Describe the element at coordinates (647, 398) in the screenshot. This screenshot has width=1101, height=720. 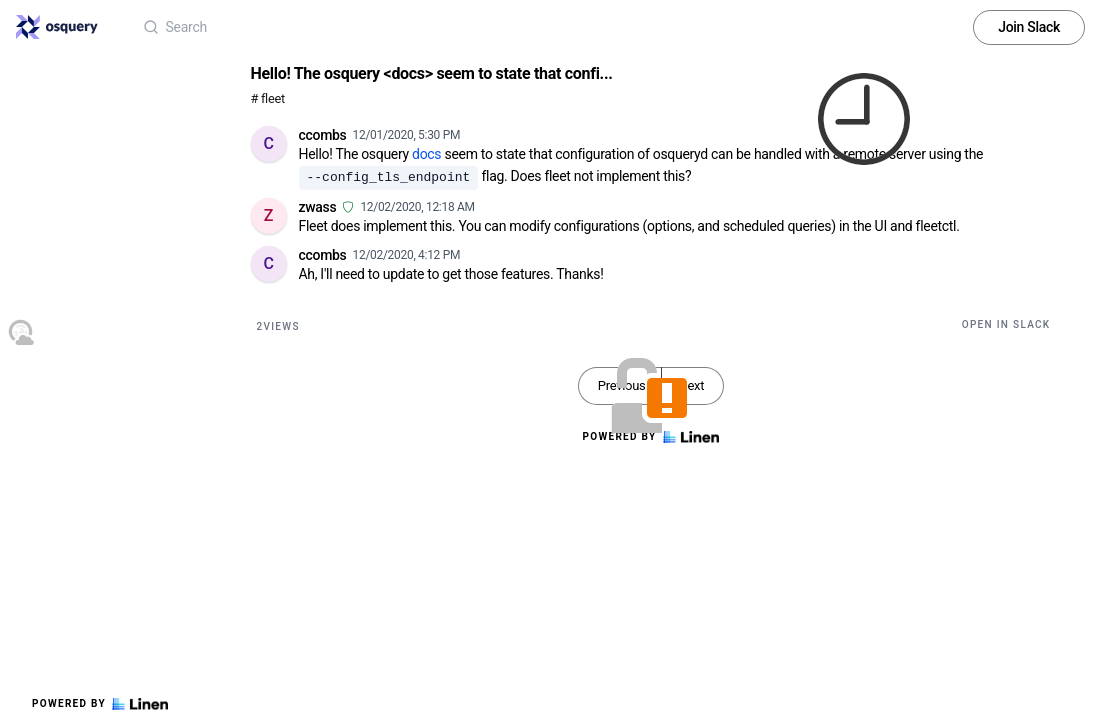
I see `indicates an insecure or unencrypted connection` at that location.